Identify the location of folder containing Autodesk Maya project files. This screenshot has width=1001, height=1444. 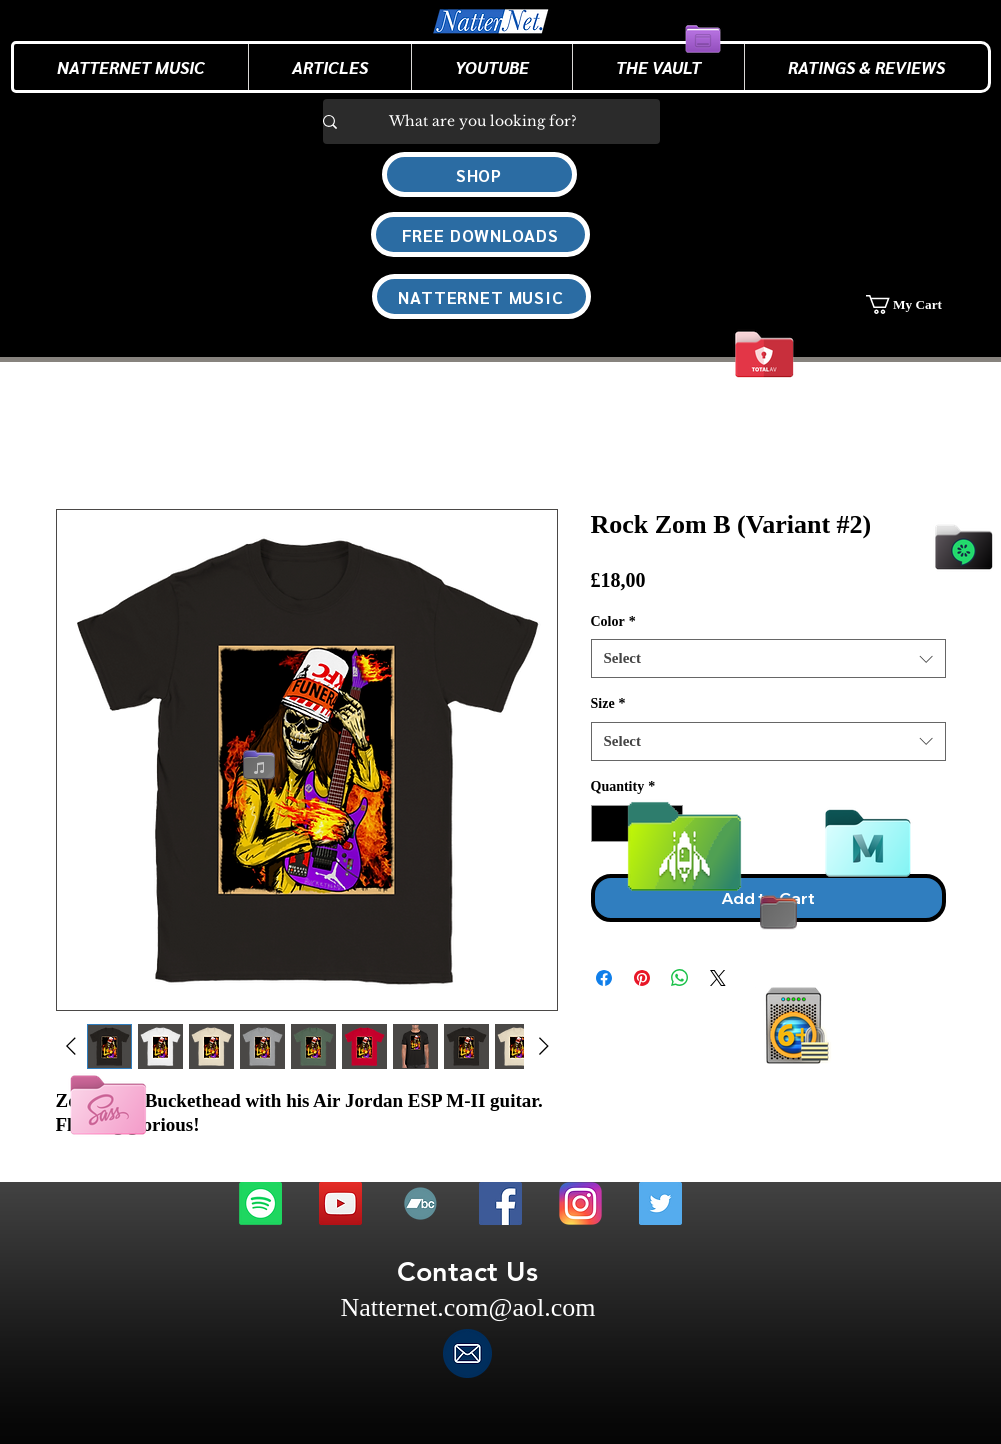
(867, 845).